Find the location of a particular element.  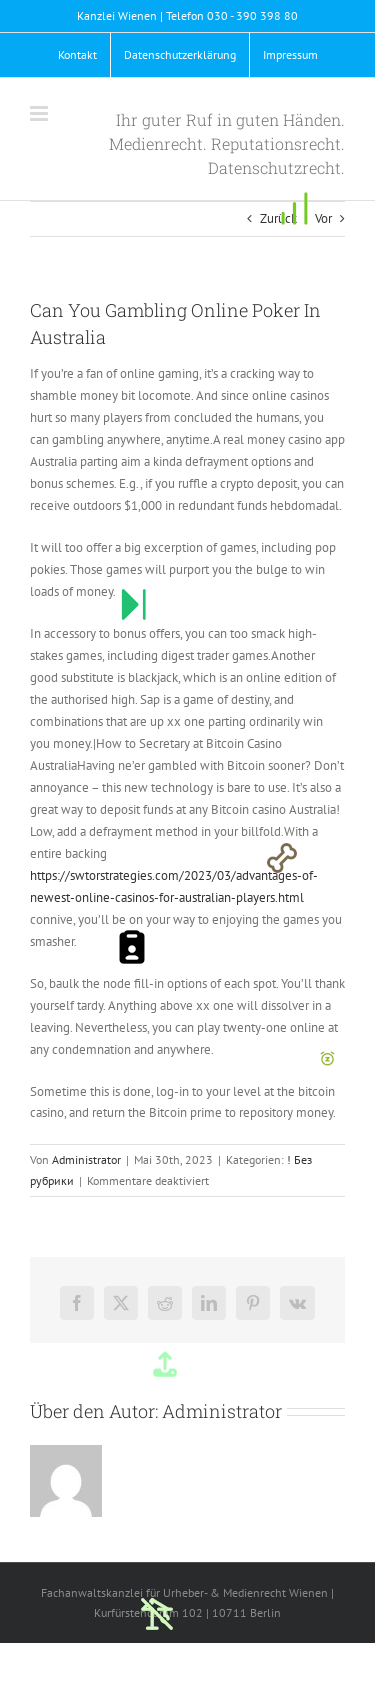

skip to next track or item is located at coordinates (134, 604).